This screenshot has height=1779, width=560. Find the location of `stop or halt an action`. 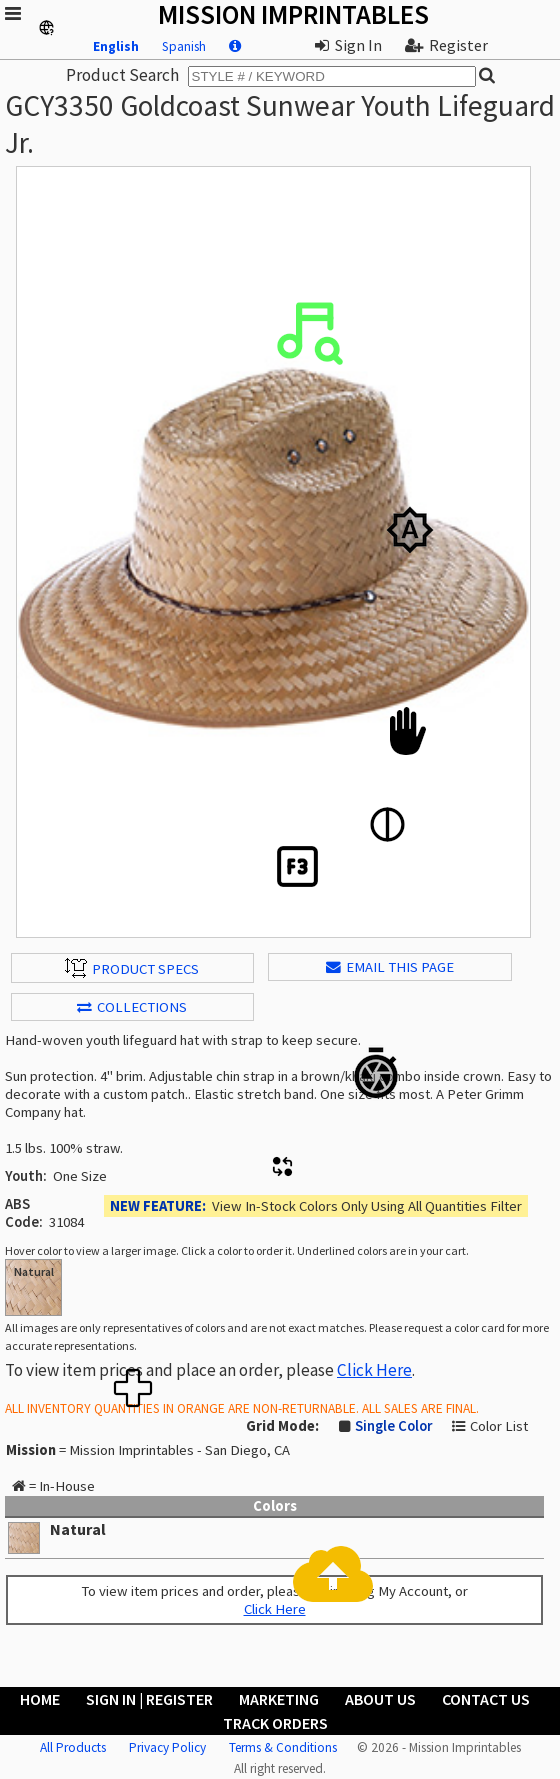

stop or halt an action is located at coordinates (408, 731).